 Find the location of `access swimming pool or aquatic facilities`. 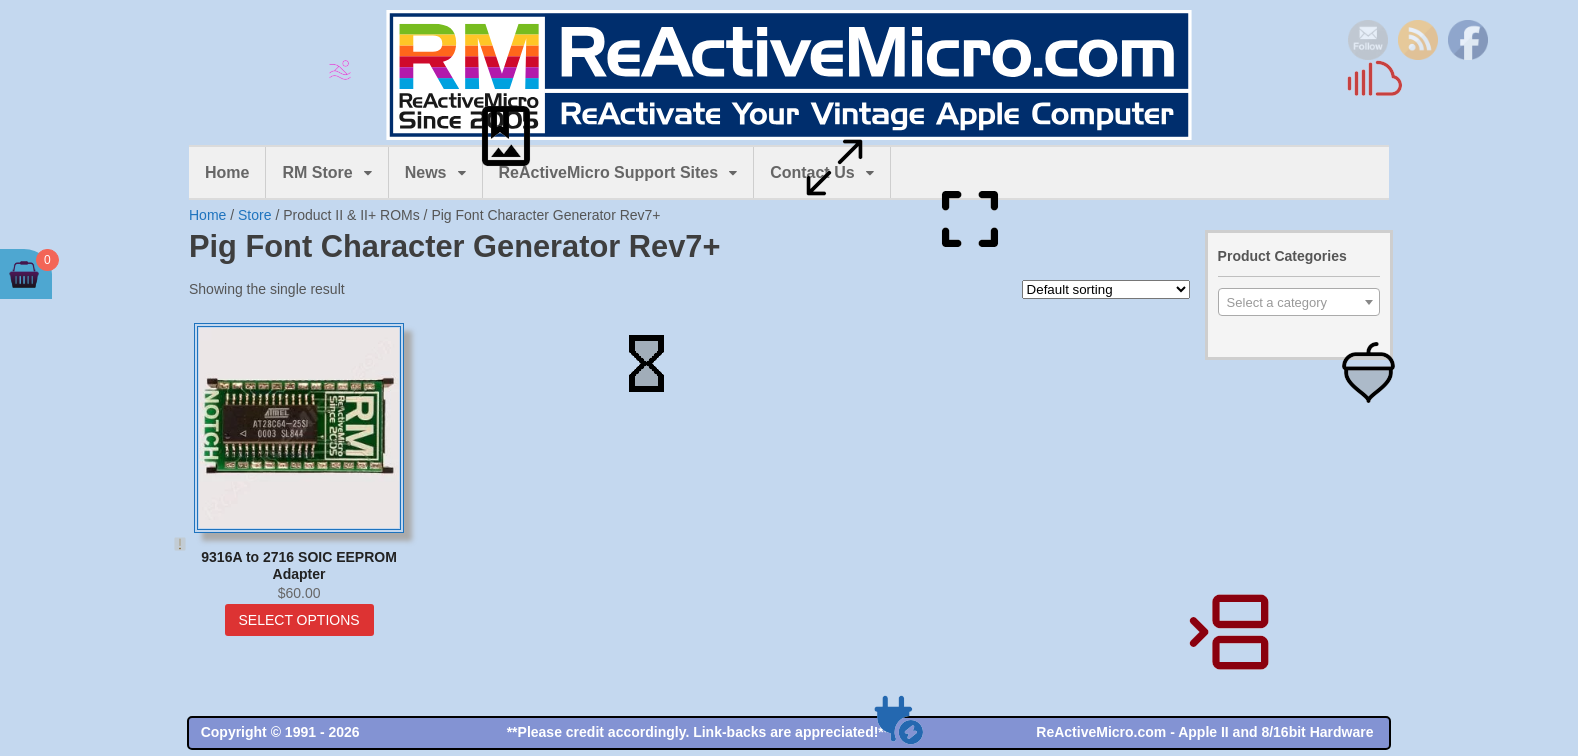

access swimming pool or aquatic facilities is located at coordinates (340, 70).